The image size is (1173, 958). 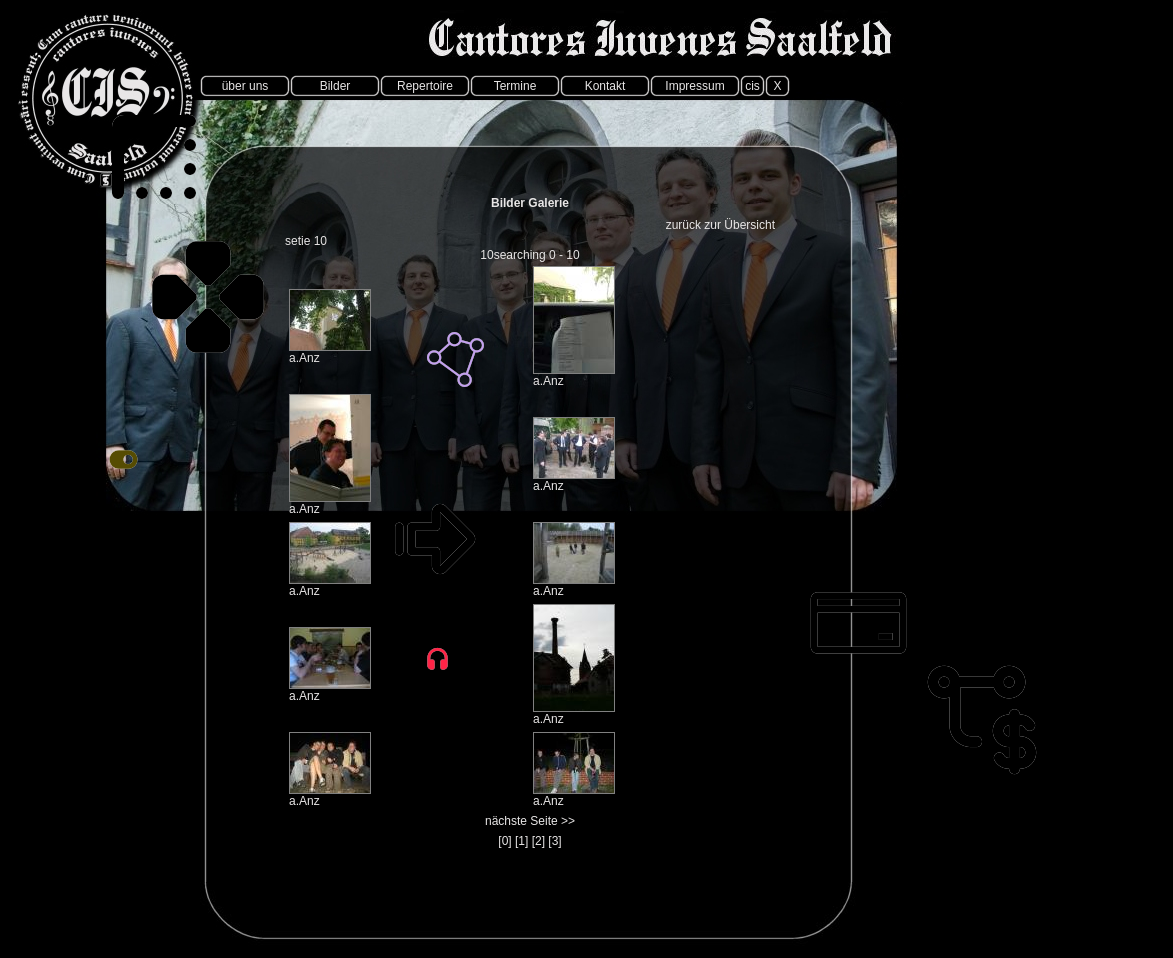 What do you see at coordinates (982, 720) in the screenshot?
I see `view transaction history` at bounding box center [982, 720].